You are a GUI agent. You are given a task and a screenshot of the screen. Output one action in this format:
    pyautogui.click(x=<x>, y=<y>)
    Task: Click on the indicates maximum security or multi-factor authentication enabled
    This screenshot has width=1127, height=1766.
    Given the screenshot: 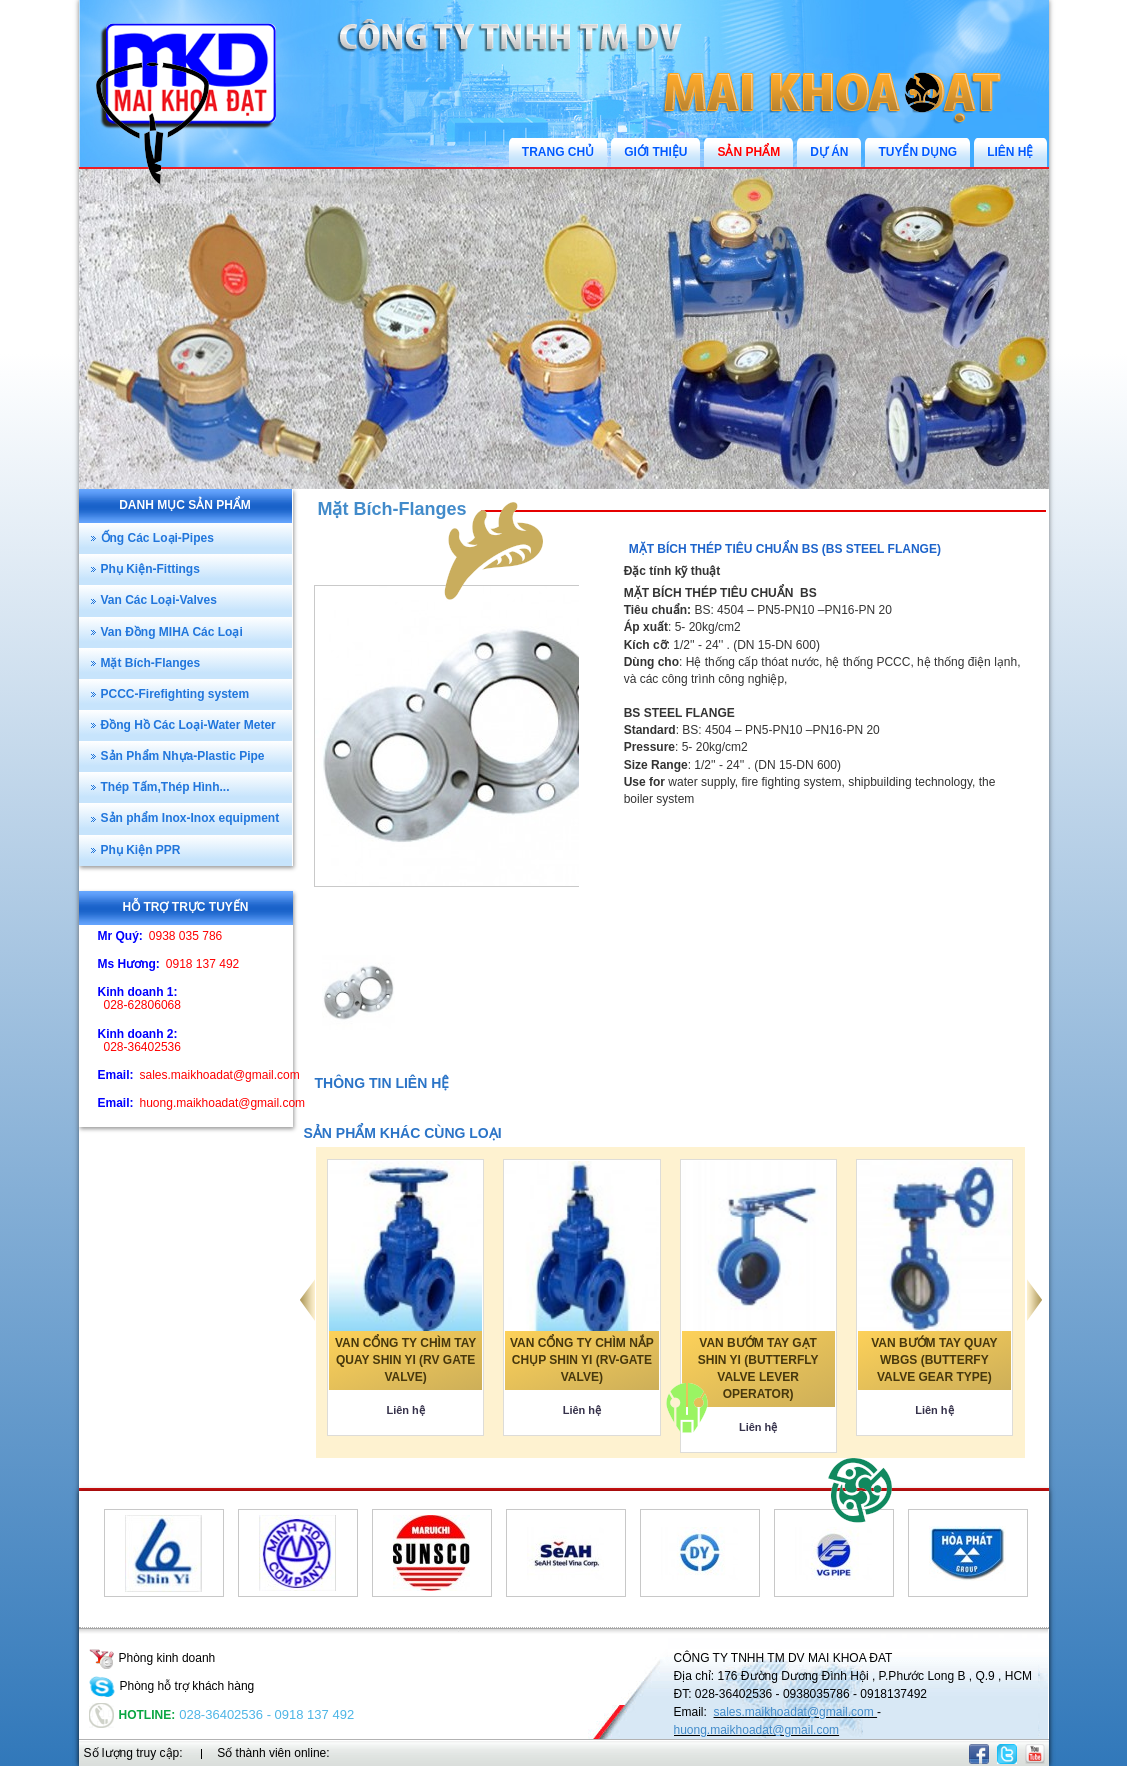 What is the action you would take?
    pyautogui.click(x=860, y=1490)
    